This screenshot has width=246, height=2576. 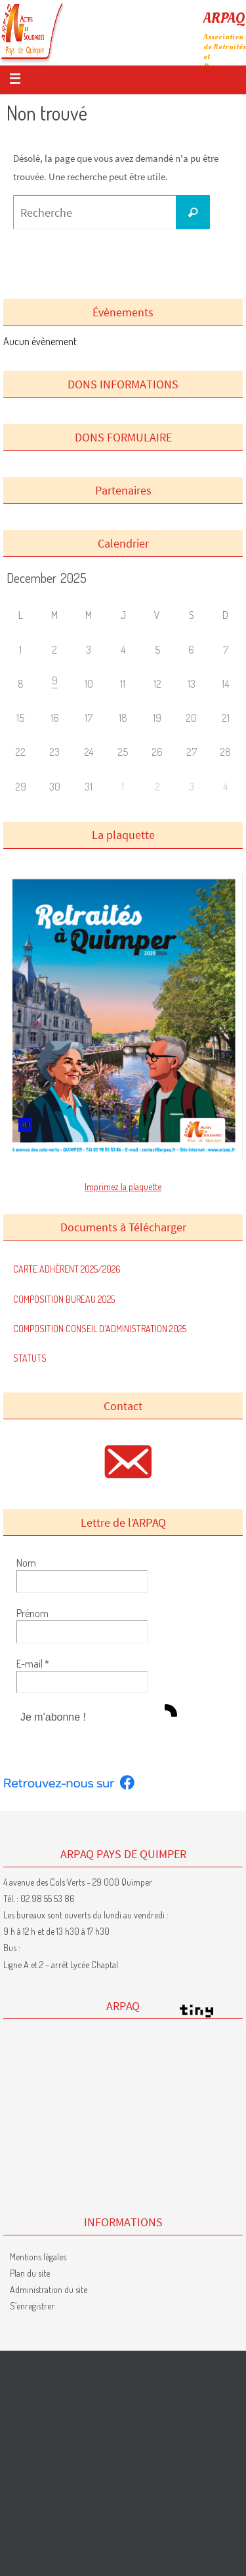 I want to click on open spectrum chat app, so click(x=171, y=1710).